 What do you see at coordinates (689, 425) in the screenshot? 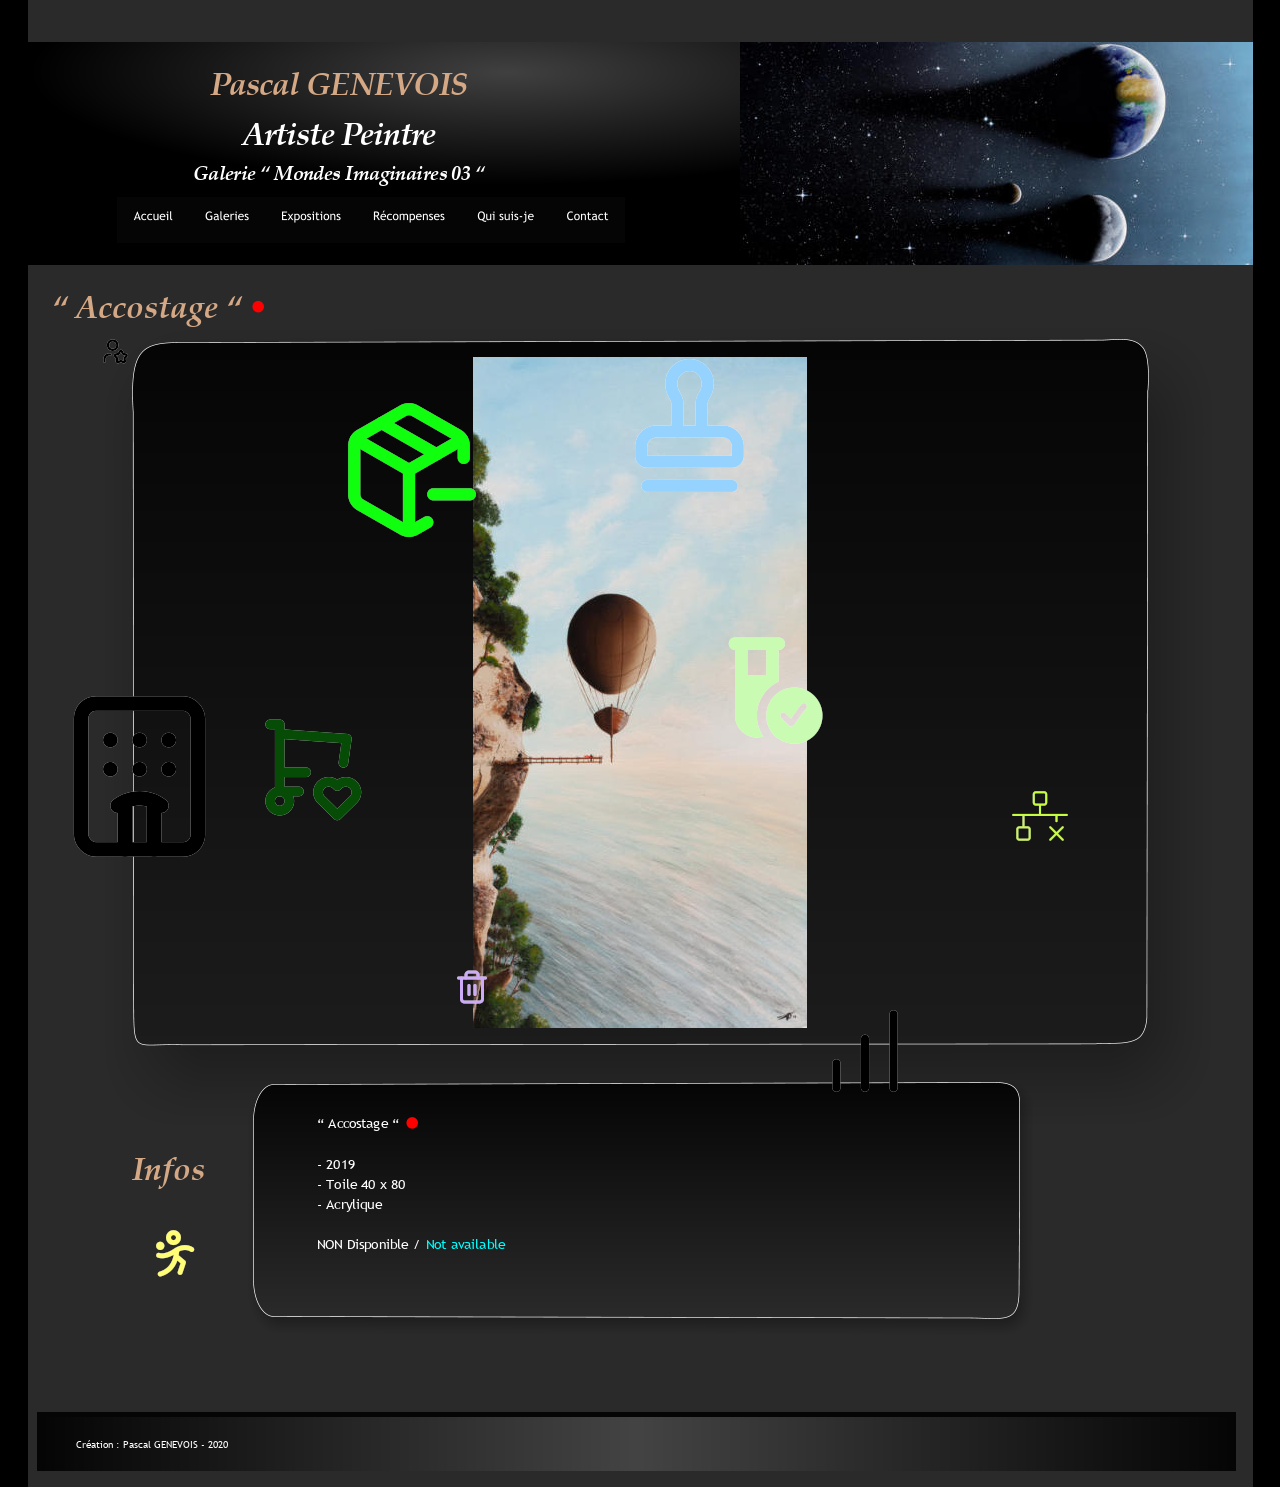
I see `approve or stamp a document` at bounding box center [689, 425].